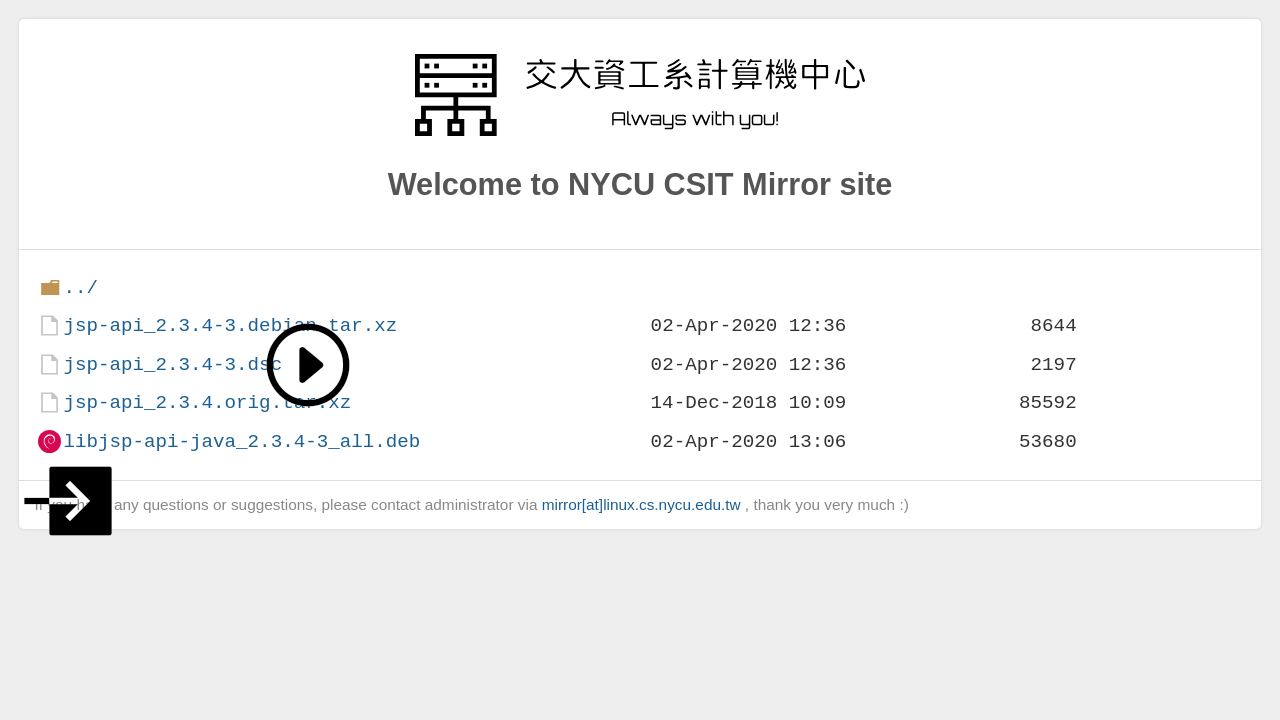 This screenshot has height=720, width=1280. What do you see at coordinates (308, 365) in the screenshot?
I see `play media or video content` at bounding box center [308, 365].